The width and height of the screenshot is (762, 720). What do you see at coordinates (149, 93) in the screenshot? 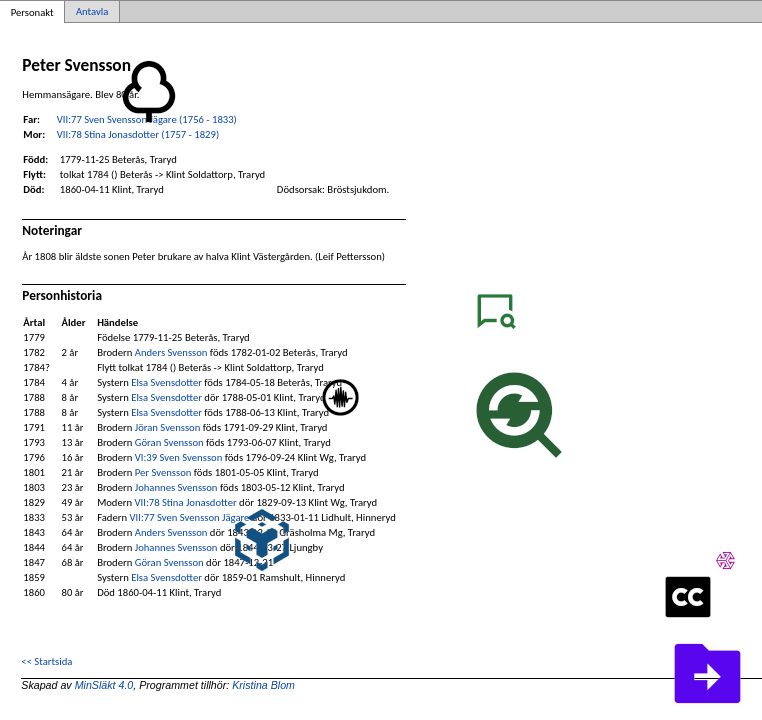
I see `access nature or environmental settings` at bounding box center [149, 93].